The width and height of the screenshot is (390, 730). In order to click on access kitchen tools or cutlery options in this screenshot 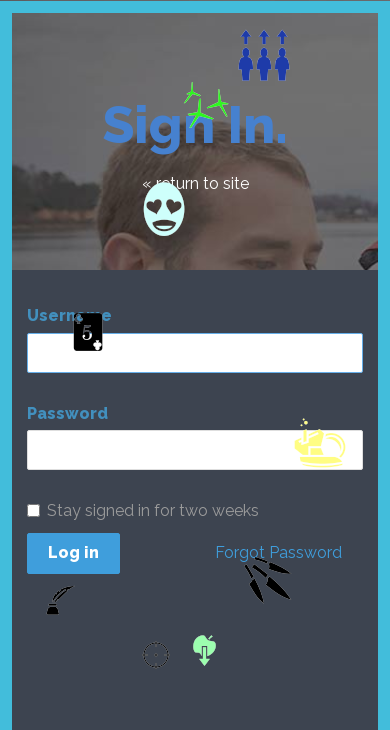, I will do `click(267, 580)`.